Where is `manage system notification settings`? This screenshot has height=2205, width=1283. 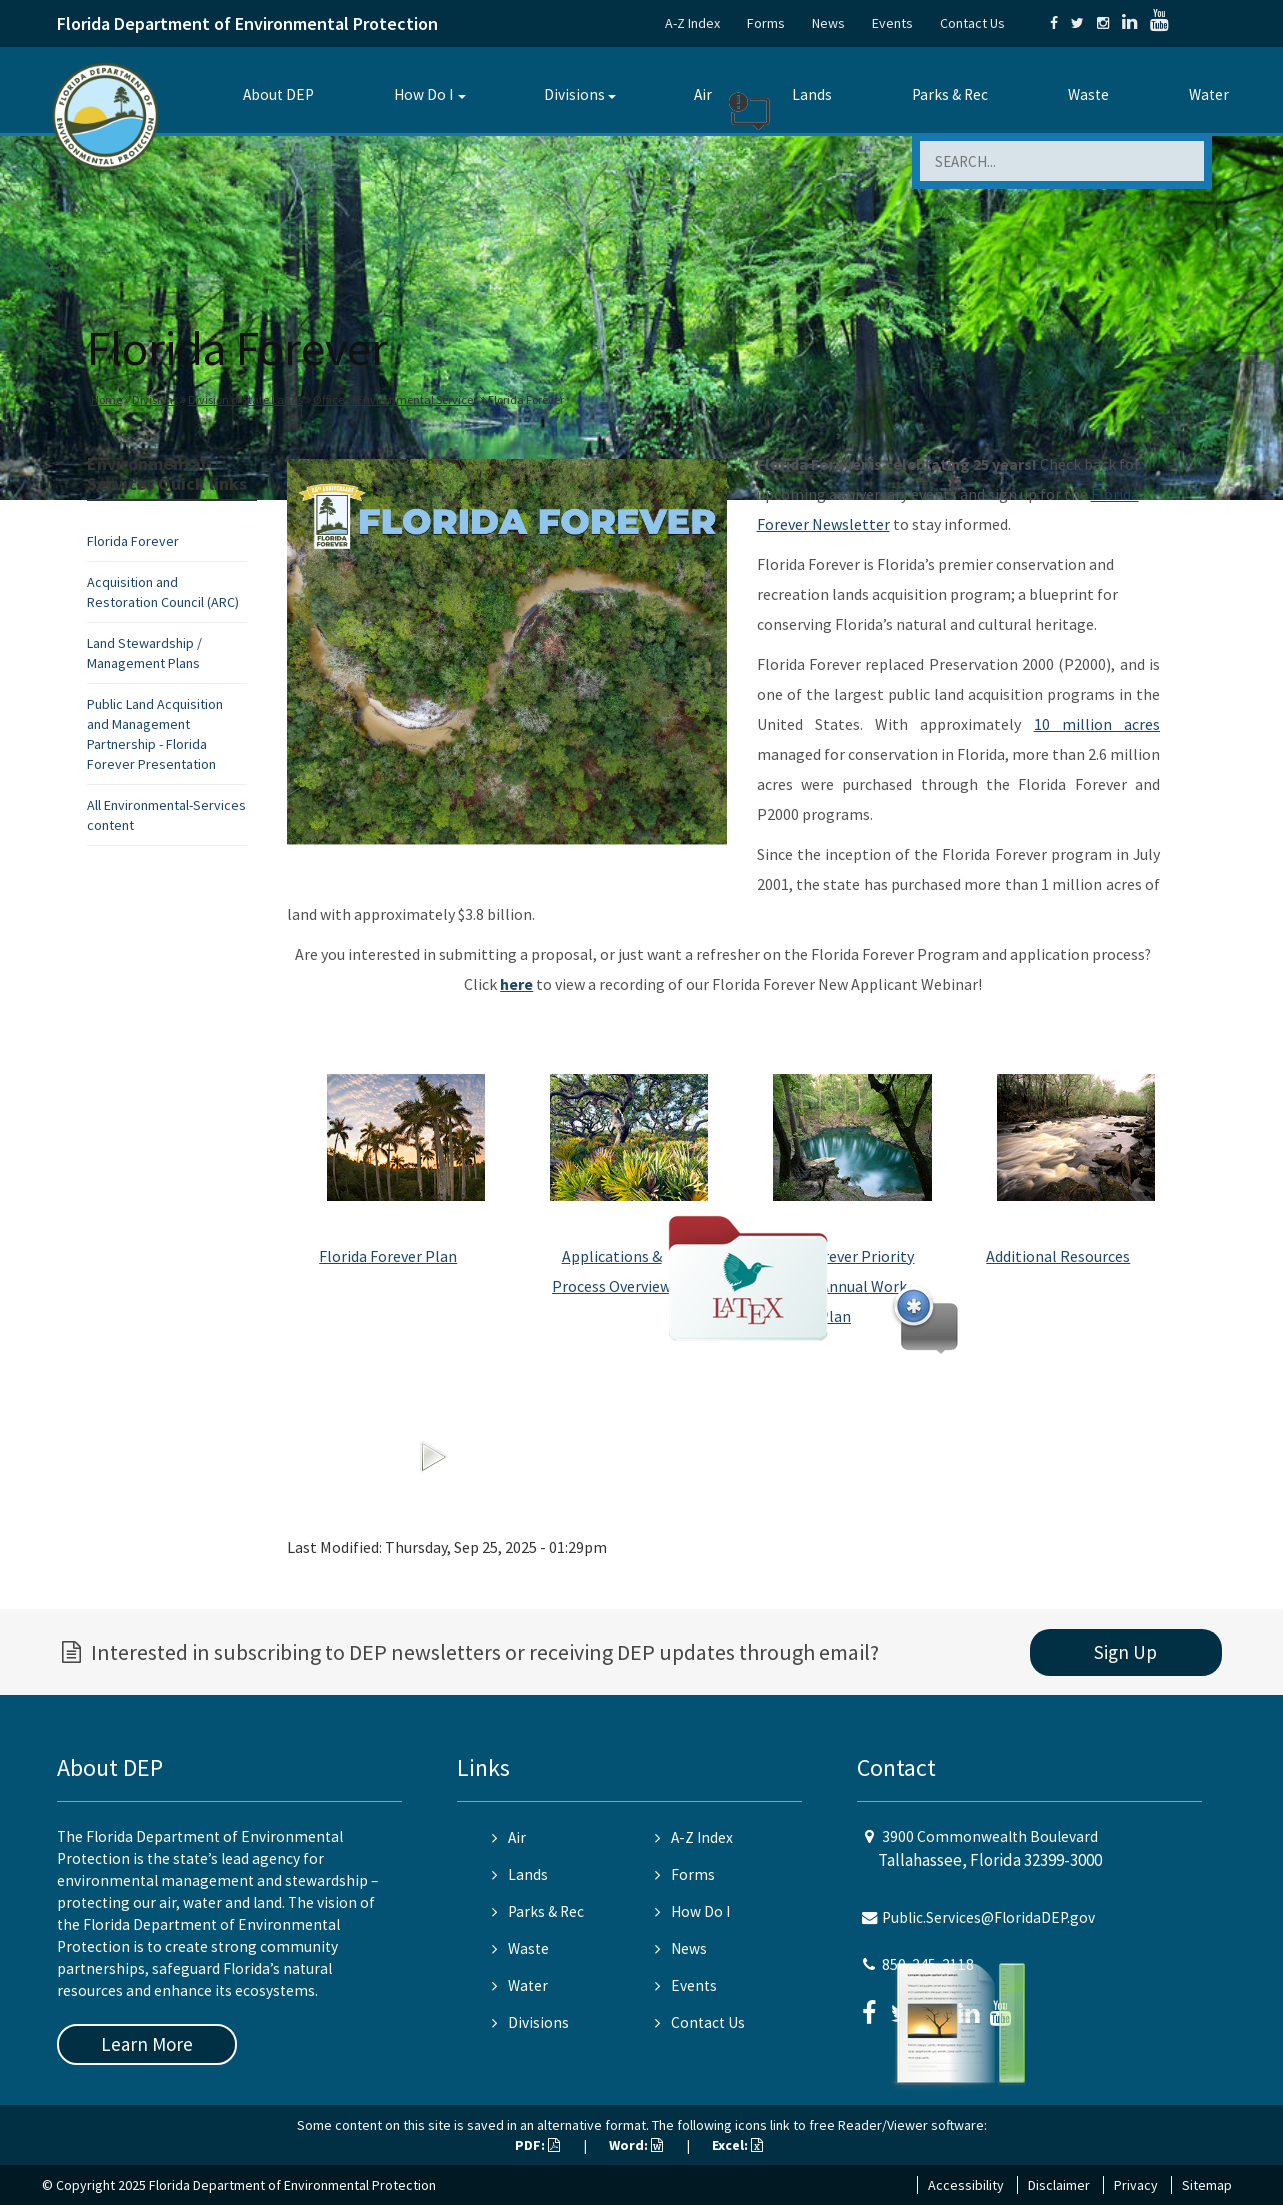
manage system notification settings is located at coordinates (926, 1318).